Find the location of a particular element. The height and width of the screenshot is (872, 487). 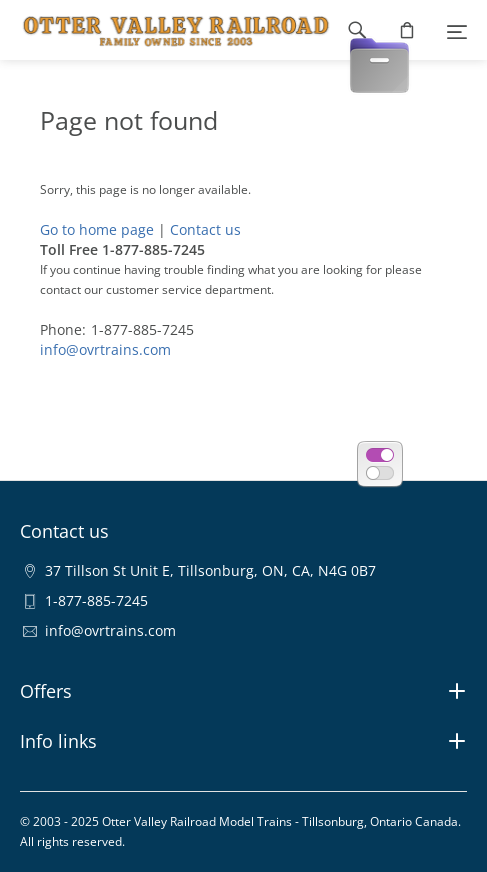

open system tweaks or settings customization is located at coordinates (380, 464).